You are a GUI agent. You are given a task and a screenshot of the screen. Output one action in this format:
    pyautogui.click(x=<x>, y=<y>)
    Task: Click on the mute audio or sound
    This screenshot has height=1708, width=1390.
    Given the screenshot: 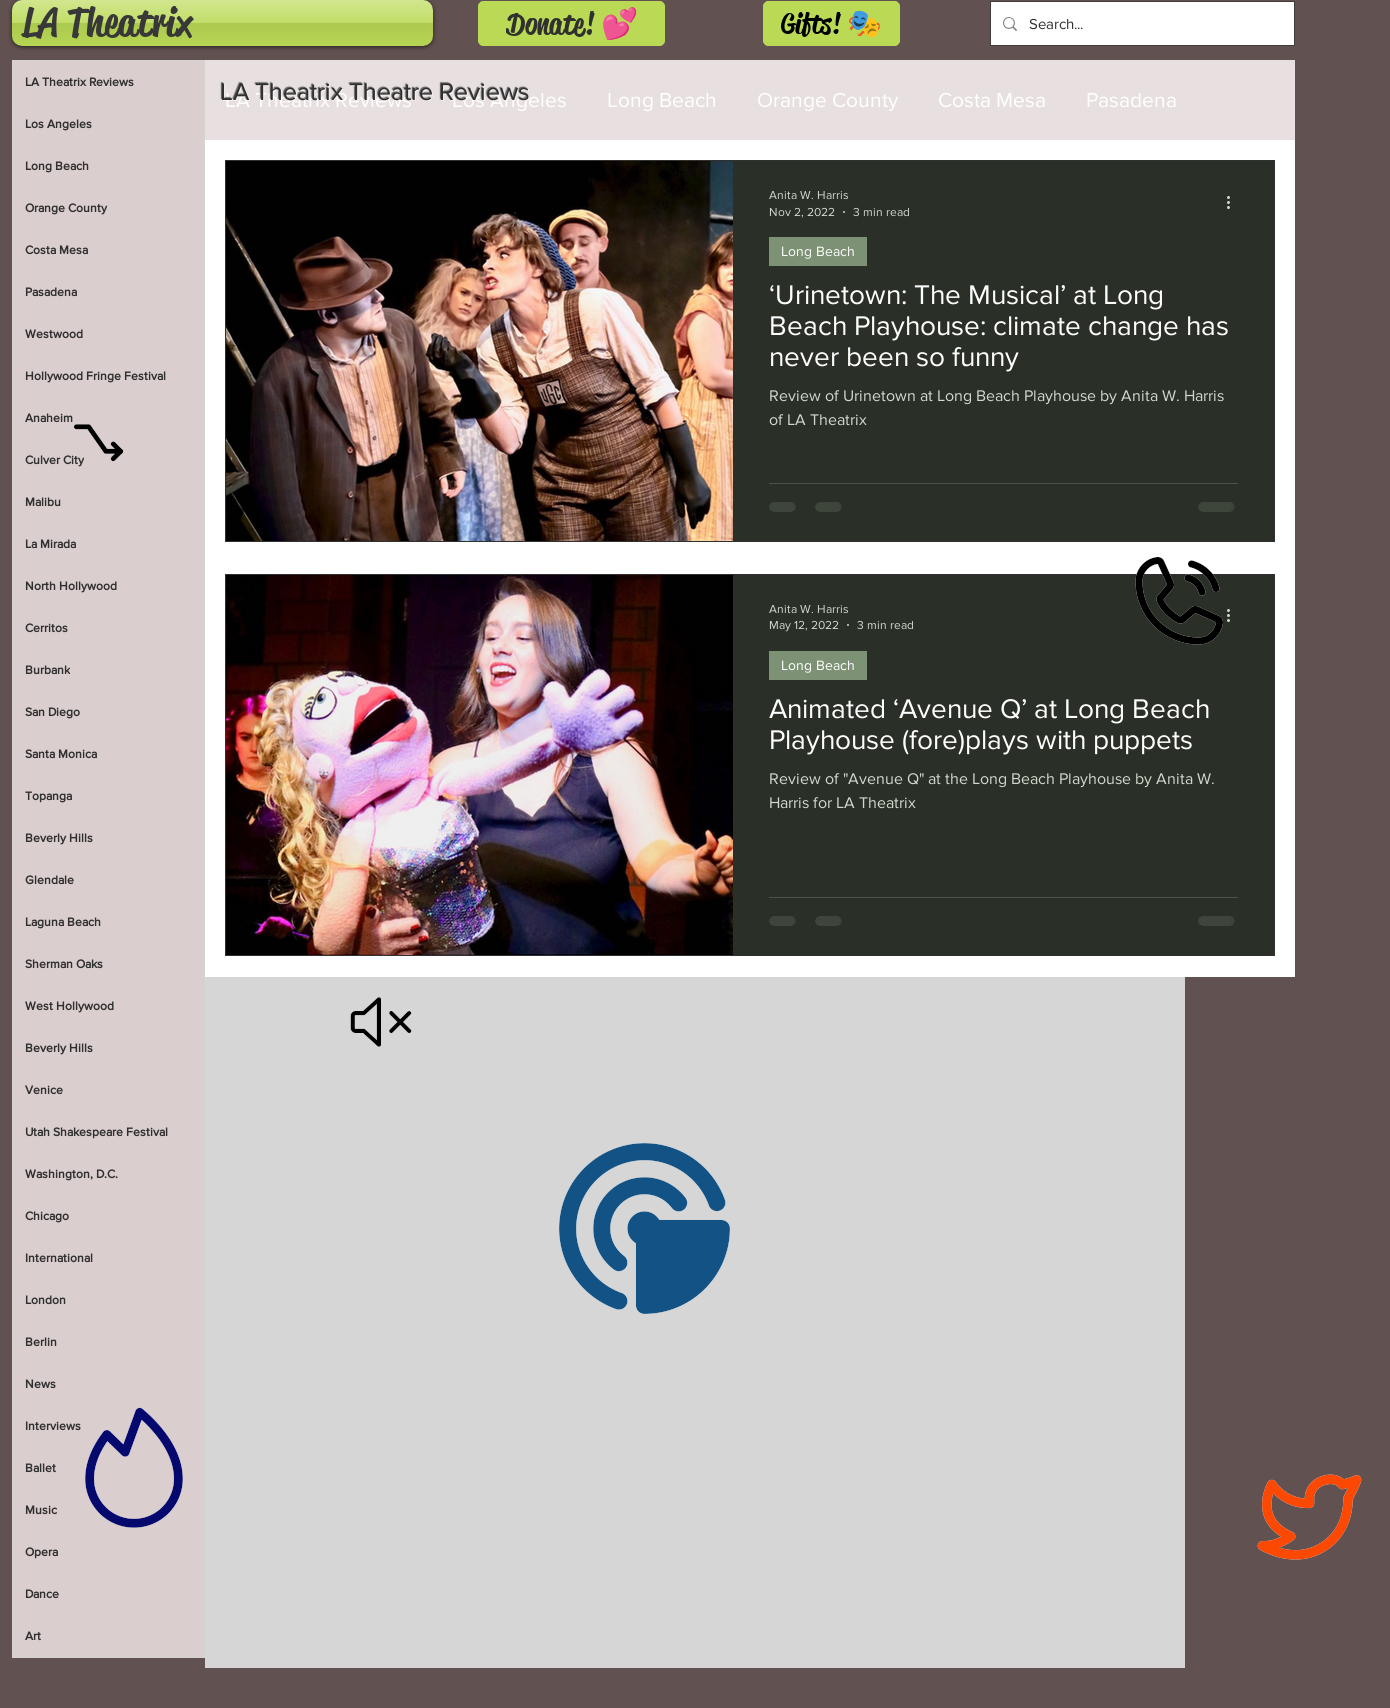 What is the action you would take?
    pyautogui.click(x=381, y=1022)
    